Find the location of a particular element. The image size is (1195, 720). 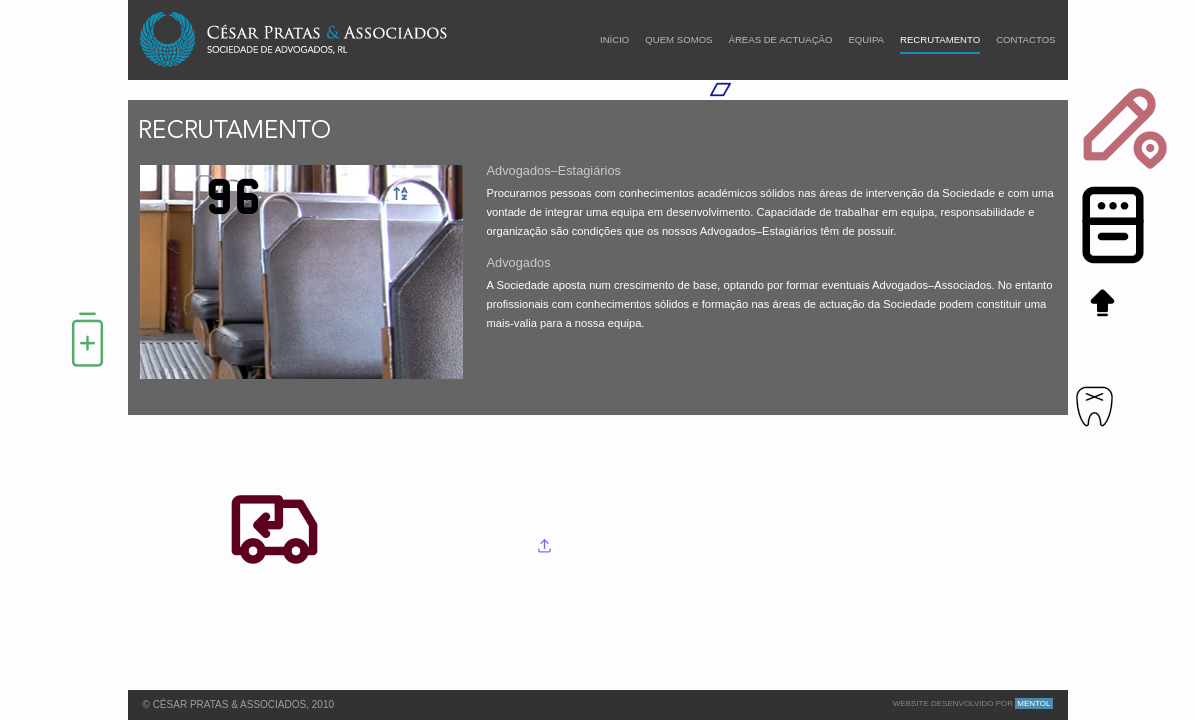

add a new battery or power source is located at coordinates (87, 340).